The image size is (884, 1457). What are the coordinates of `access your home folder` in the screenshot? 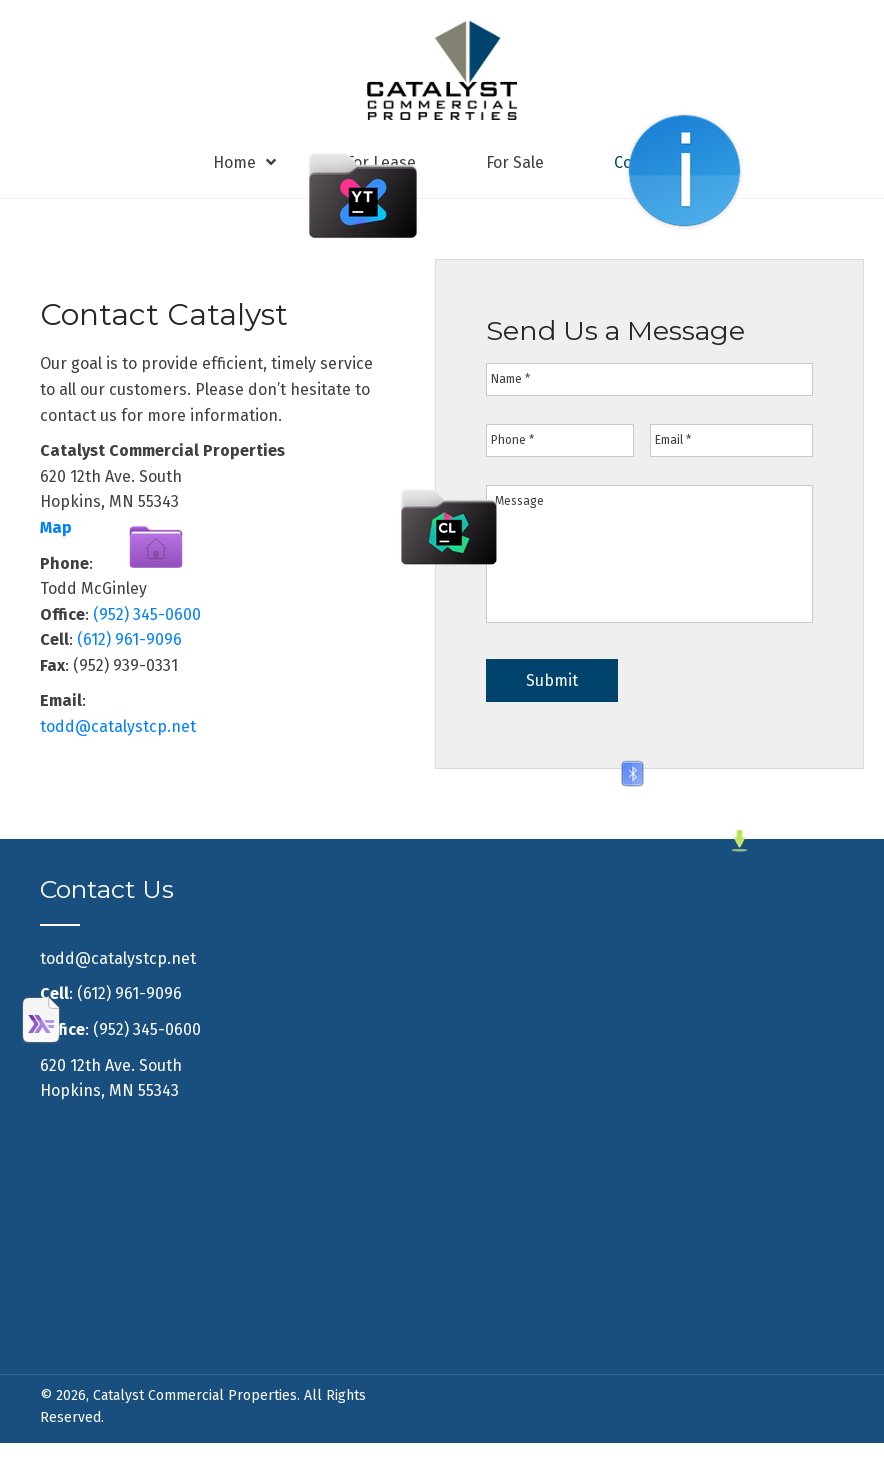 It's located at (156, 547).